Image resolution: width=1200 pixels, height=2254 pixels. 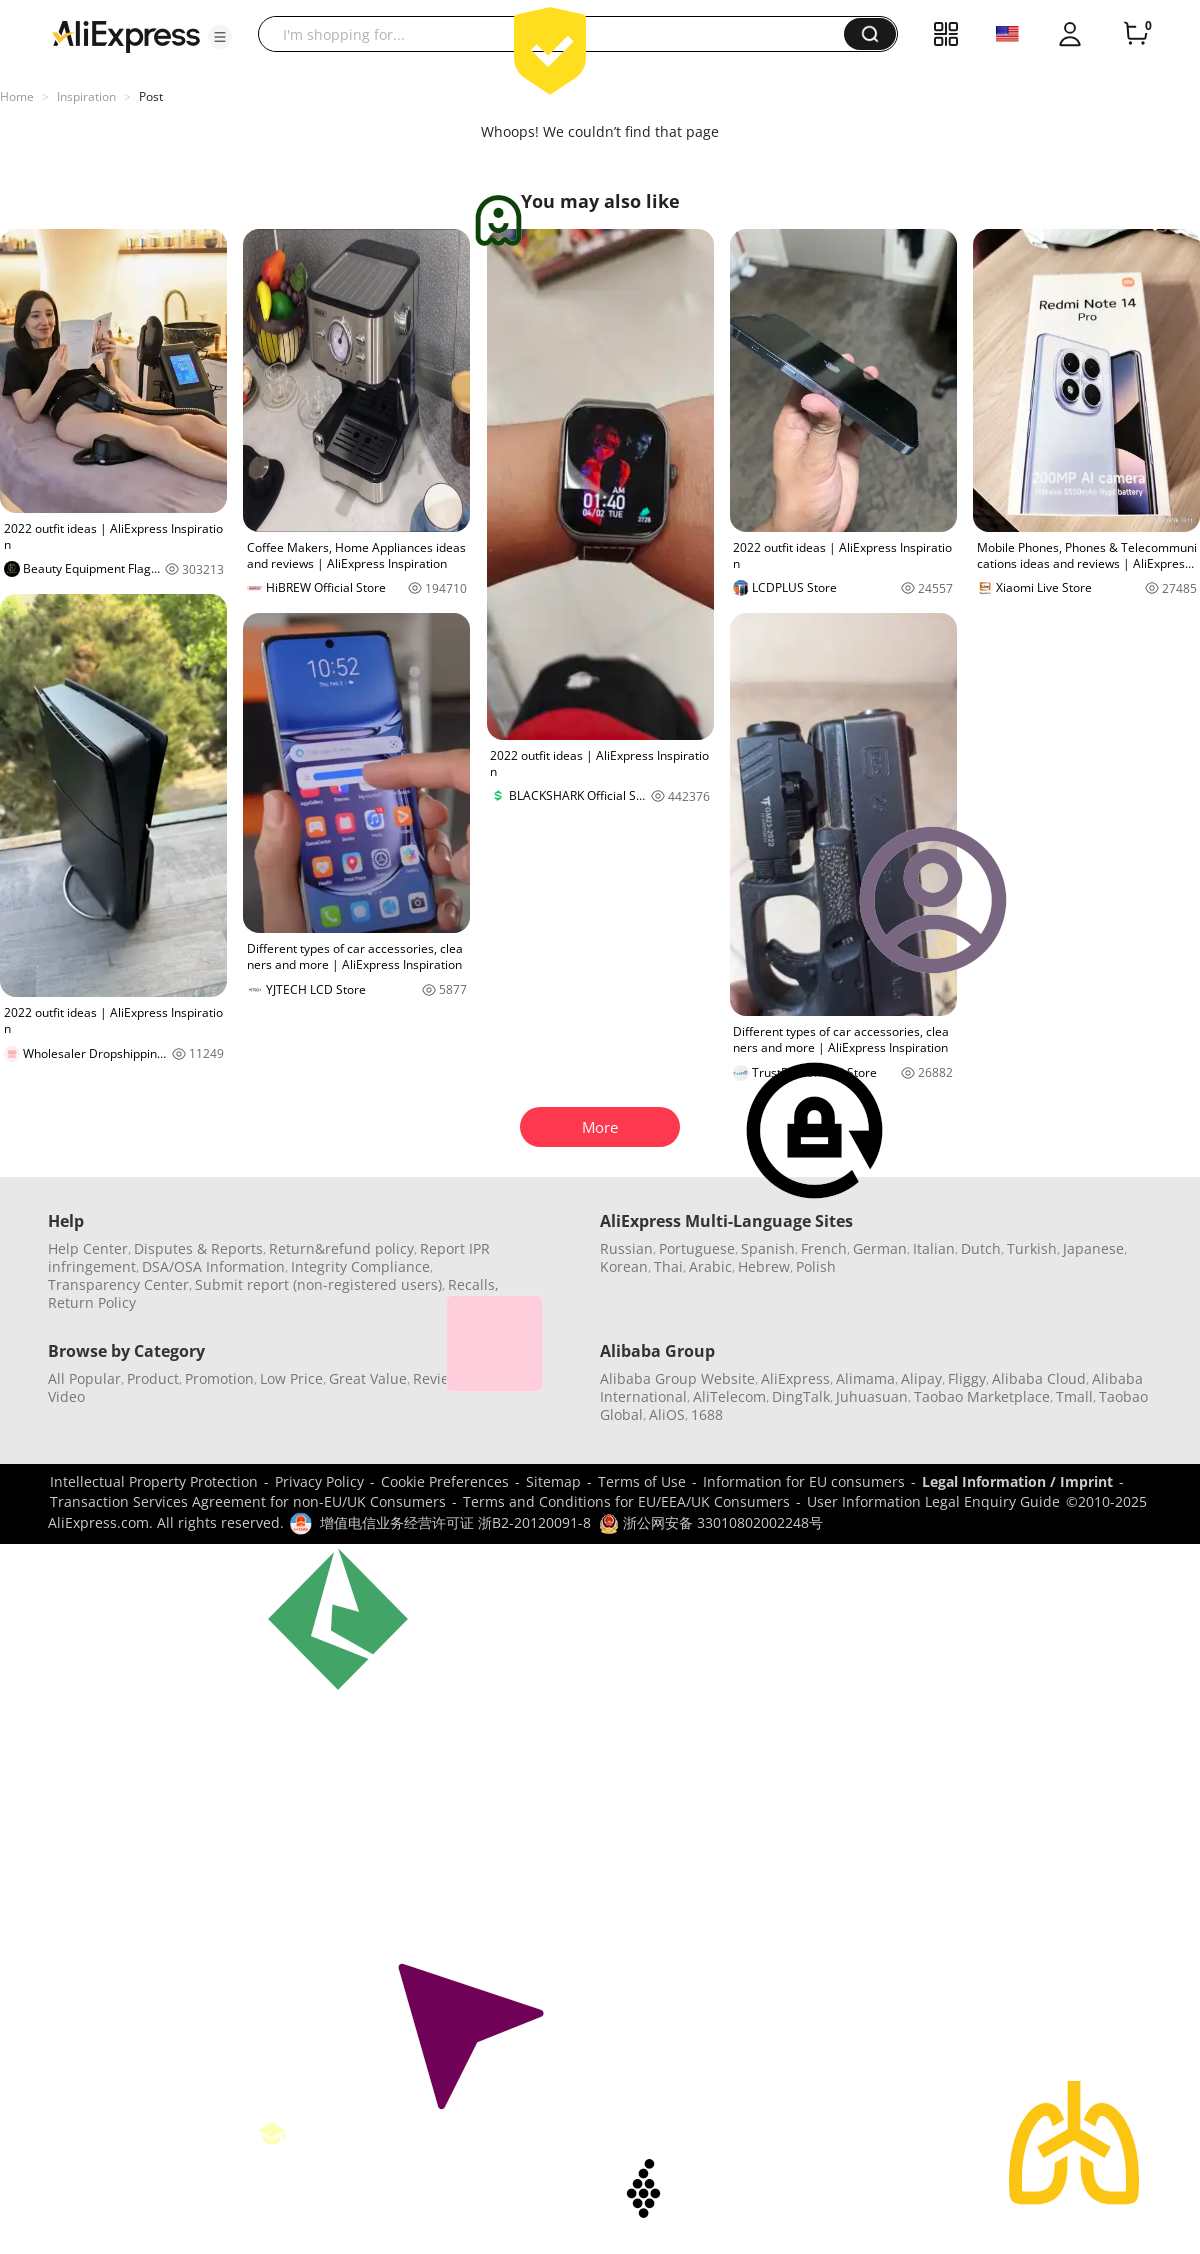 What do you see at coordinates (271, 2133) in the screenshot?
I see `access educational content or courses` at bounding box center [271, 2133].